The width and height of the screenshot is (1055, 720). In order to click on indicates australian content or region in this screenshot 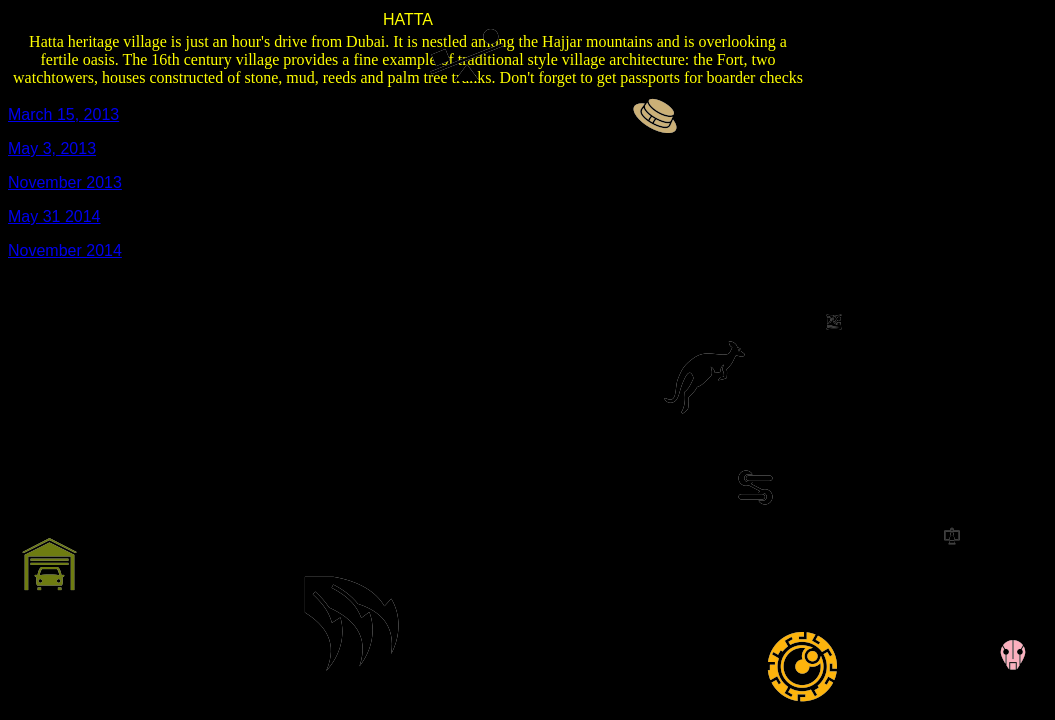, I will do `click(704, 377)`.